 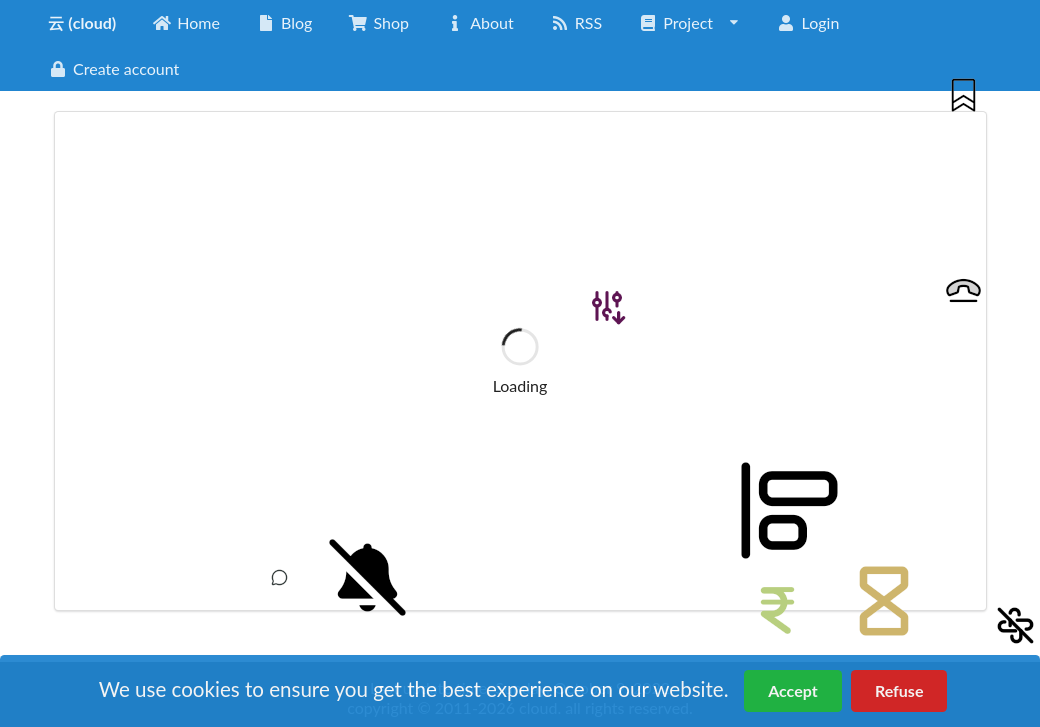 I want to click on indicates loading or processing in progress, so click(x=884, y=601).